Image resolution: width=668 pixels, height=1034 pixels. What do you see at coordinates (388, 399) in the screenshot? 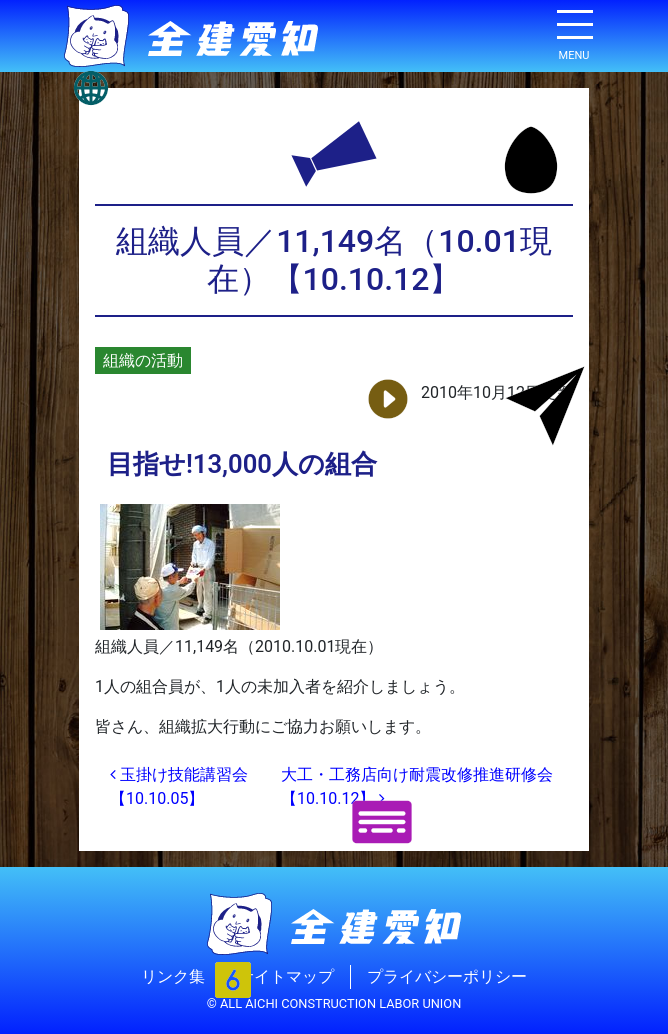
I see `play media or video content` at bounding box center [388, 399].